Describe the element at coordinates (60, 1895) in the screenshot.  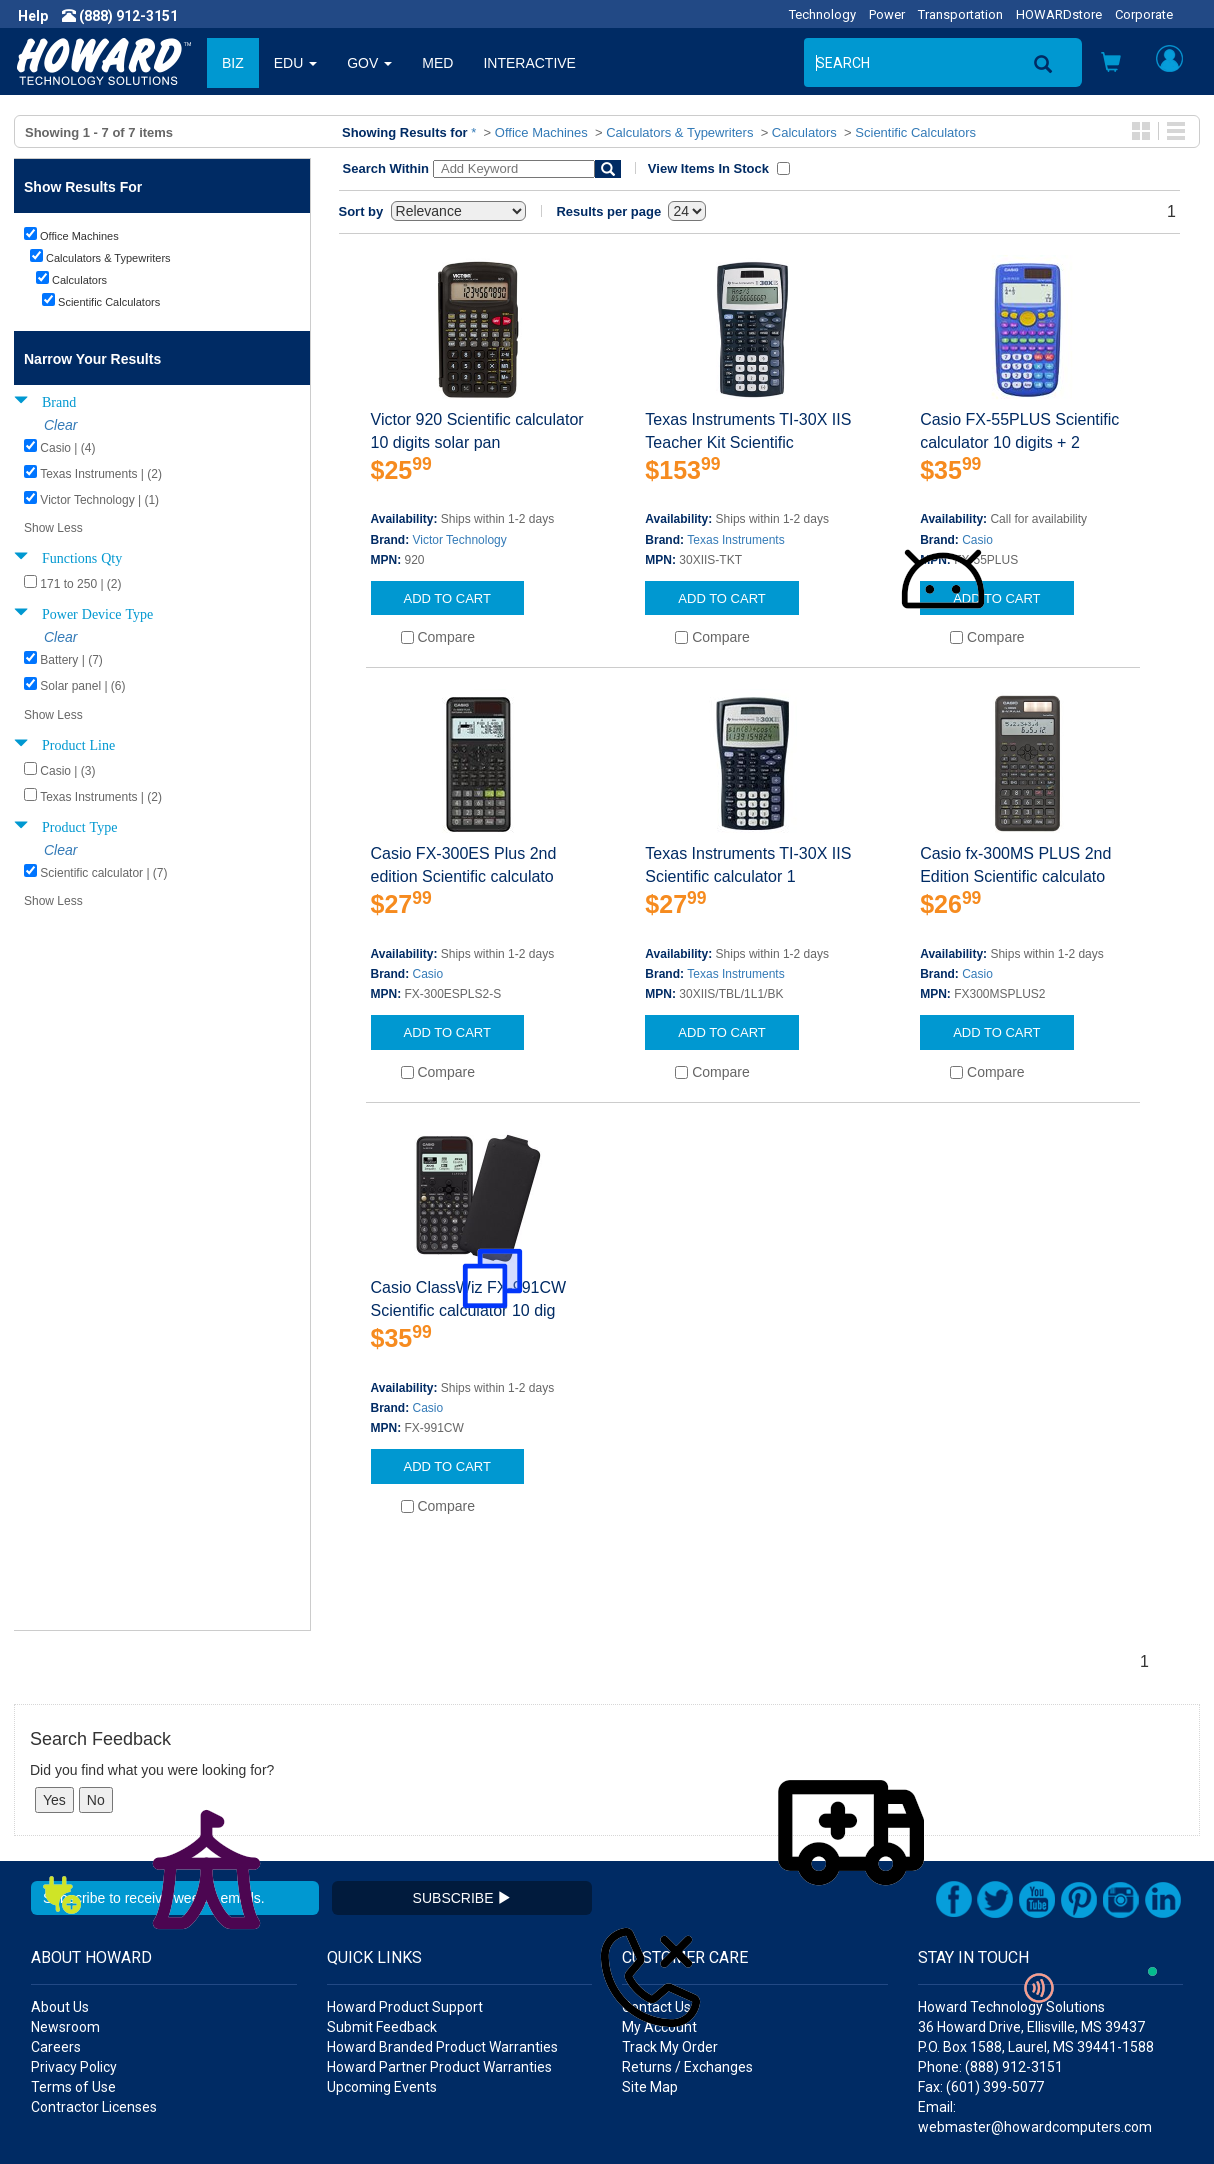
I see `add a new power connection or device` at that location.